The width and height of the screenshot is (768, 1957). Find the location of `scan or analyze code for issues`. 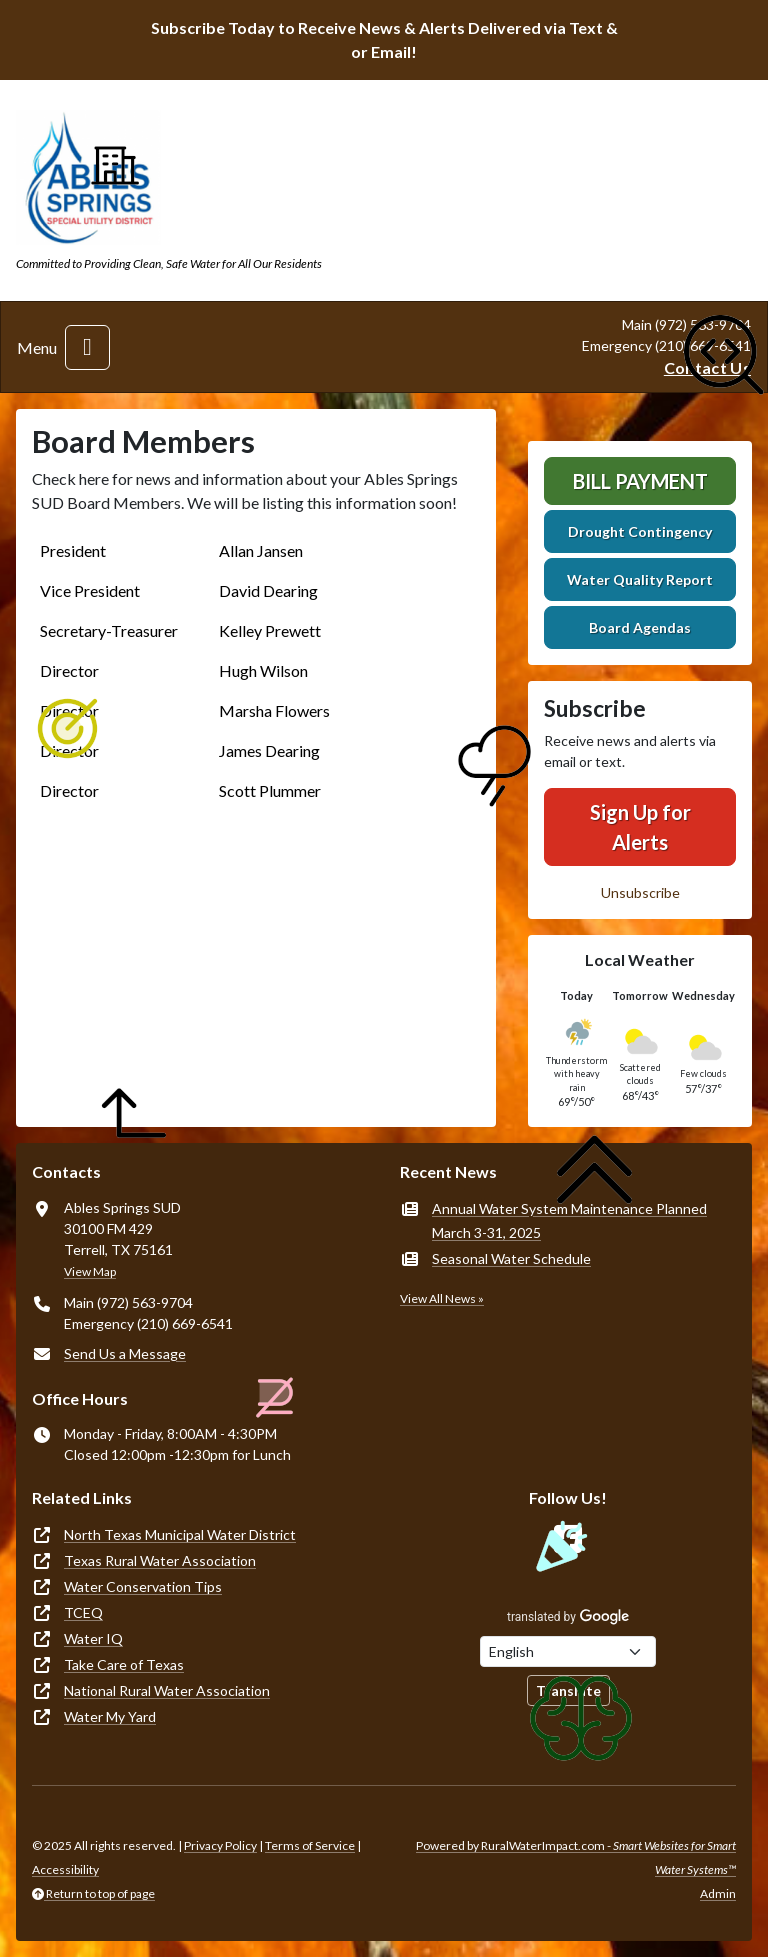

scan or analyze code for issues is located at coordinates (725, 356).